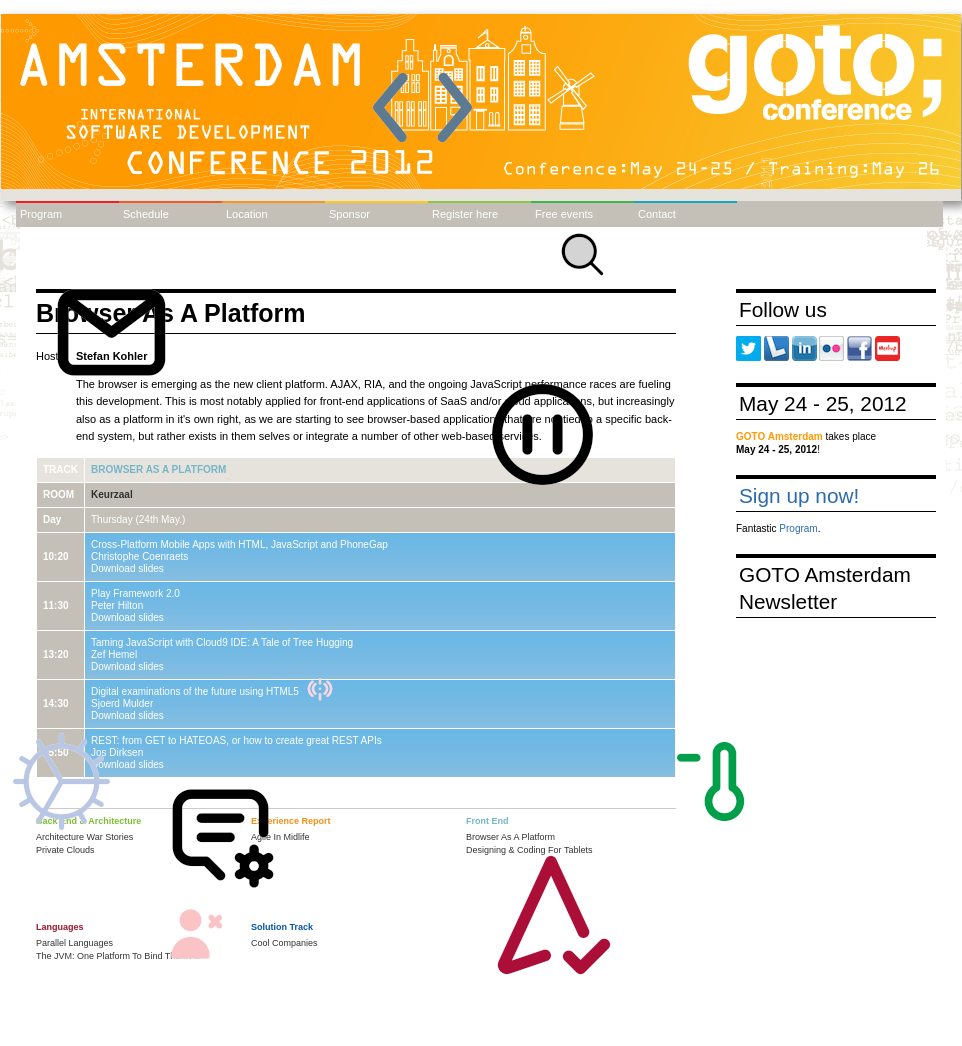 The height and width of the screenshot is (1046, 962). Describe the element at coordinates (716, 781) in the screenshot. I see `decrease temperature setting` at that location.